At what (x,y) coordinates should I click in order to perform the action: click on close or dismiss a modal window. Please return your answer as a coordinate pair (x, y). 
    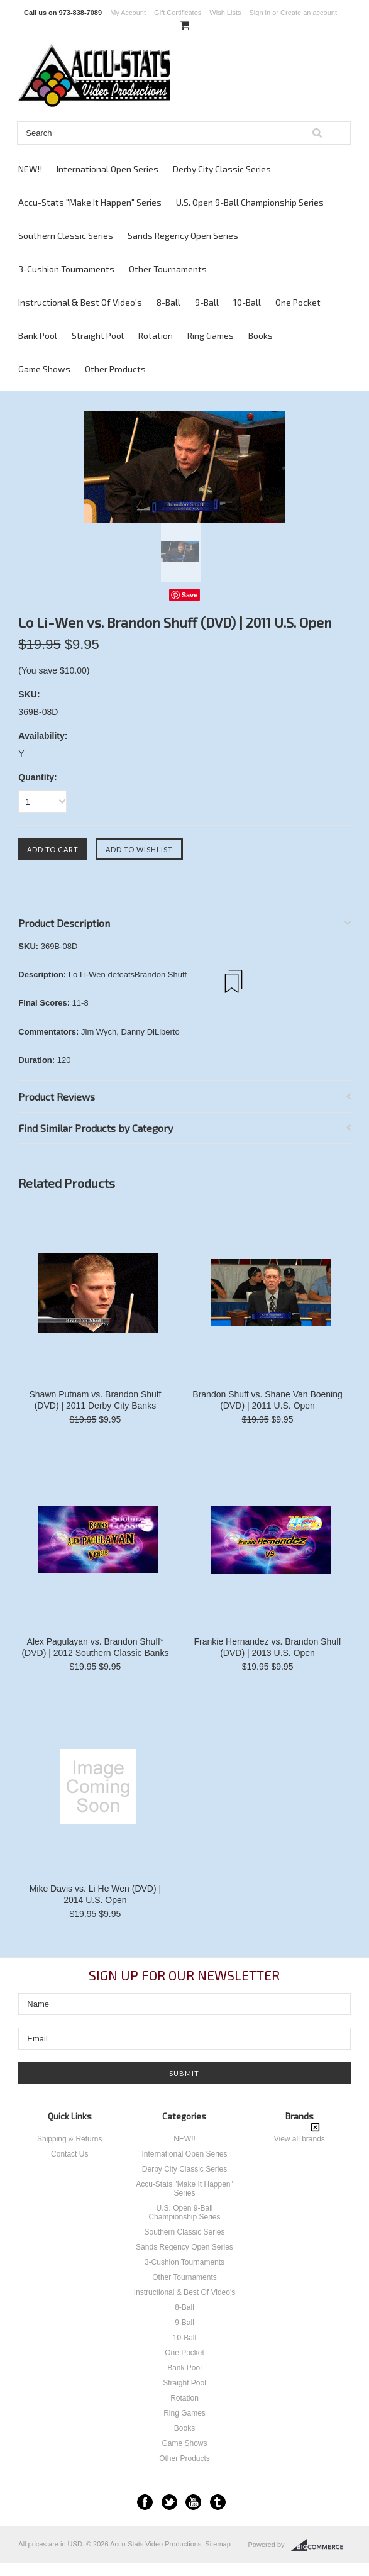
    Looking at the image, I should click on (315, 2127).